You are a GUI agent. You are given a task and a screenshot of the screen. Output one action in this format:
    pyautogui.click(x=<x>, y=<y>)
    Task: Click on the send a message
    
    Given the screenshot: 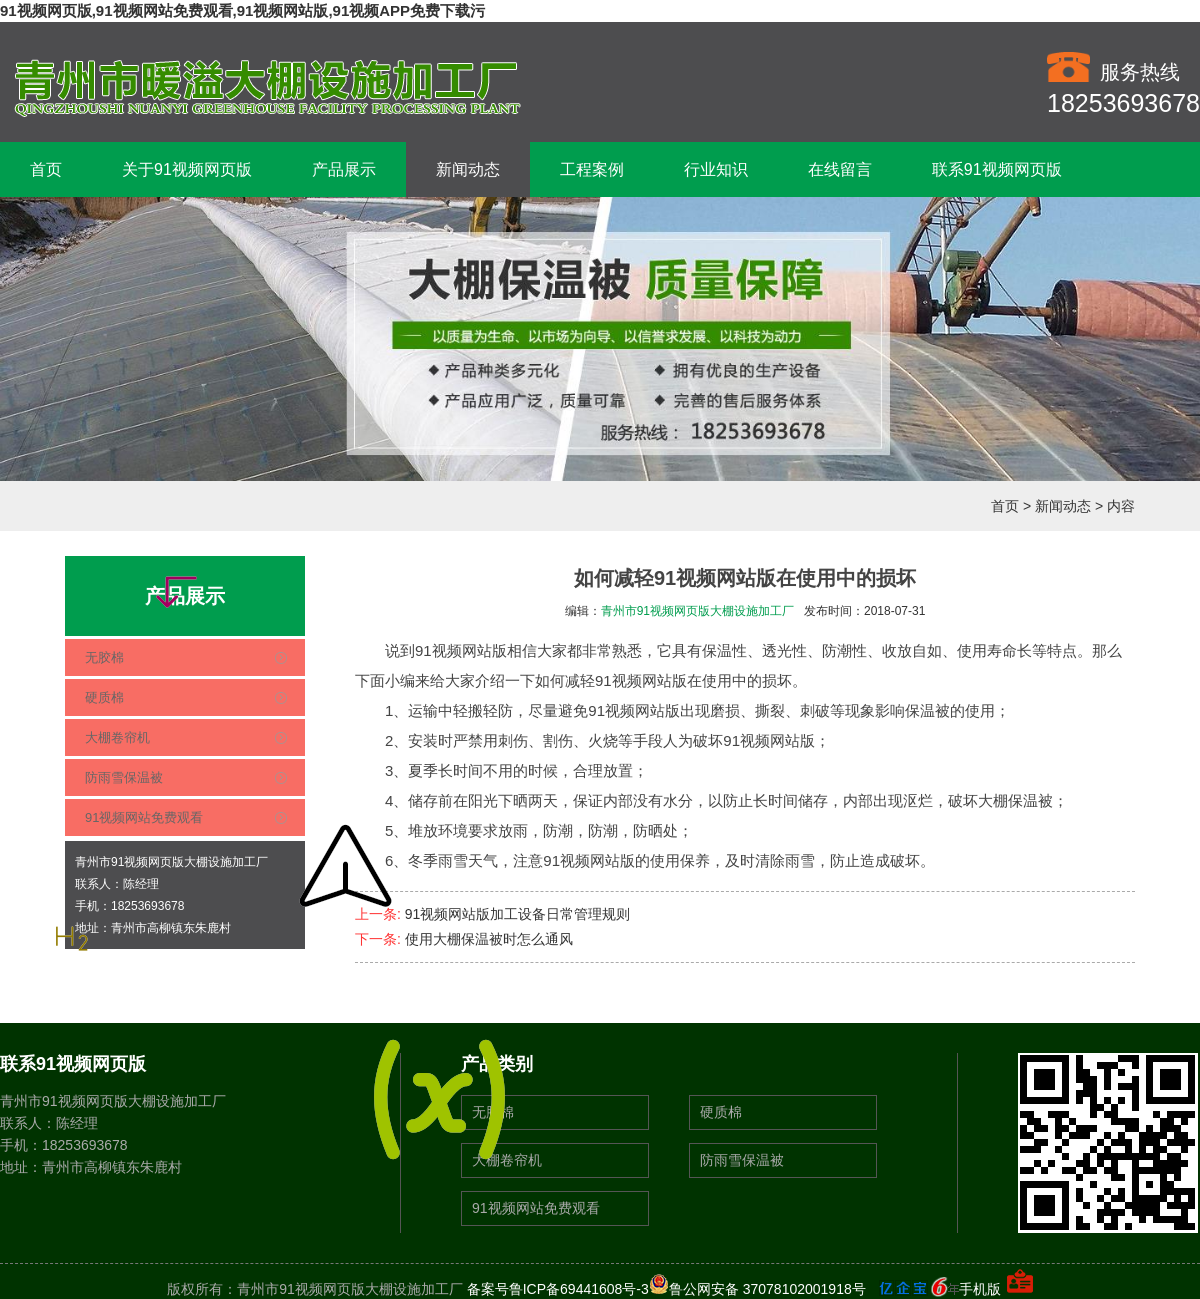 What is the action you would take?
    pyautogui.click(x=345, y=867)
    